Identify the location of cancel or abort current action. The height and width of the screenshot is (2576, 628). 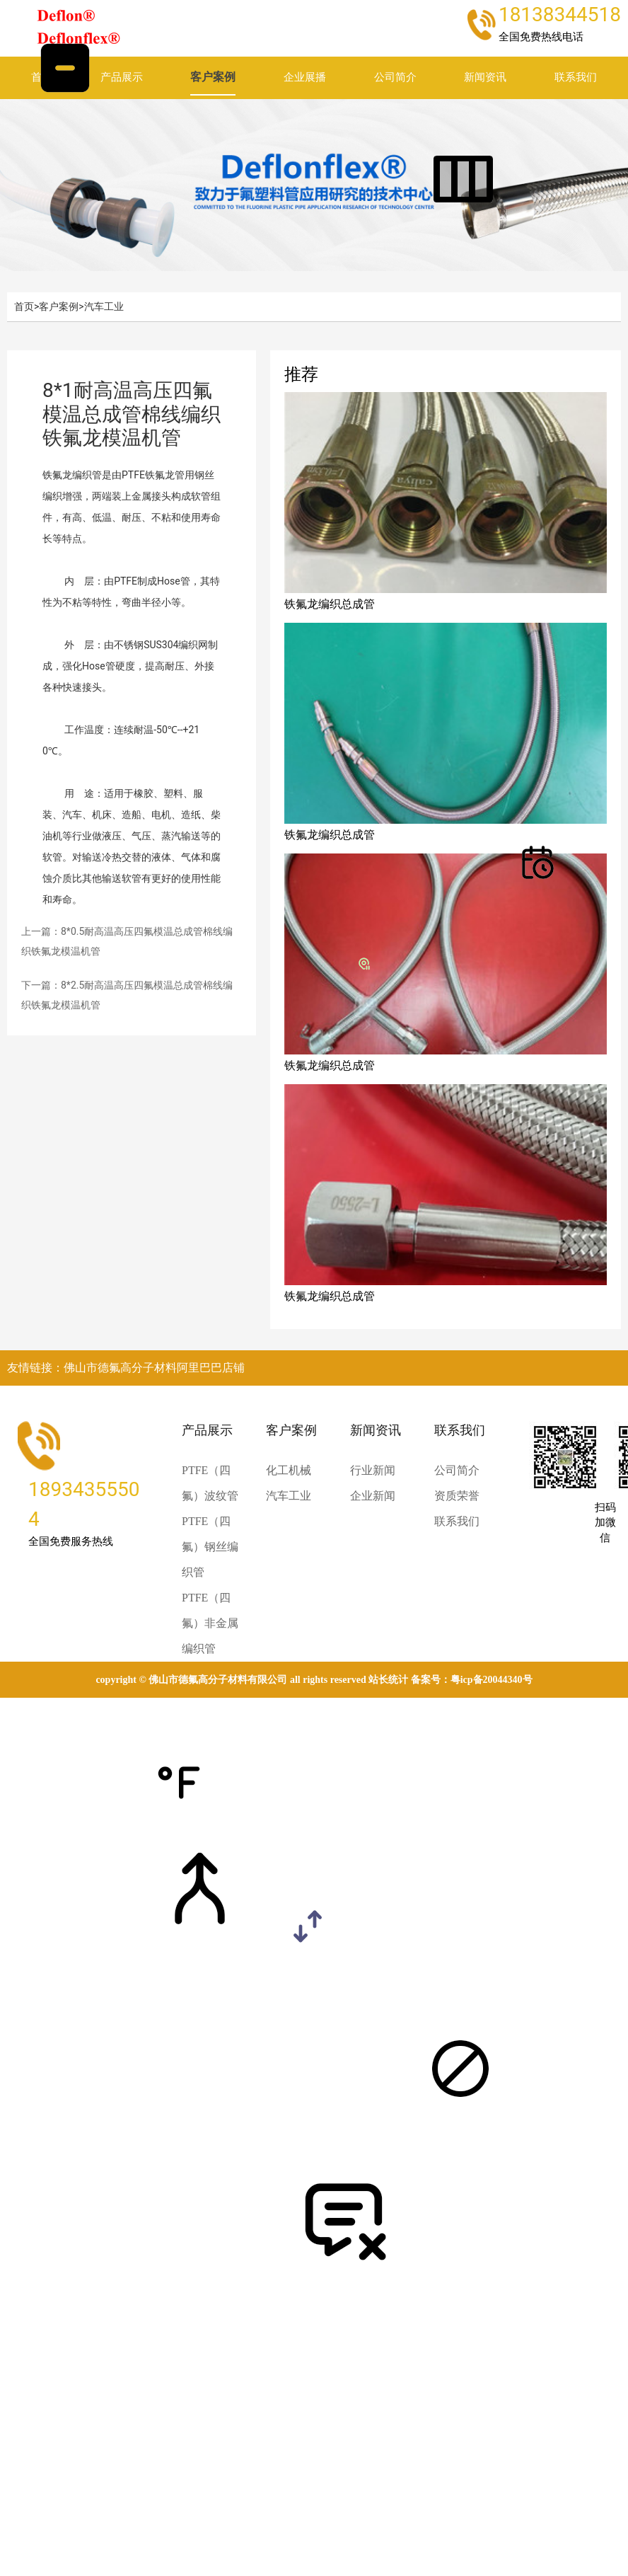
(460, 2069).